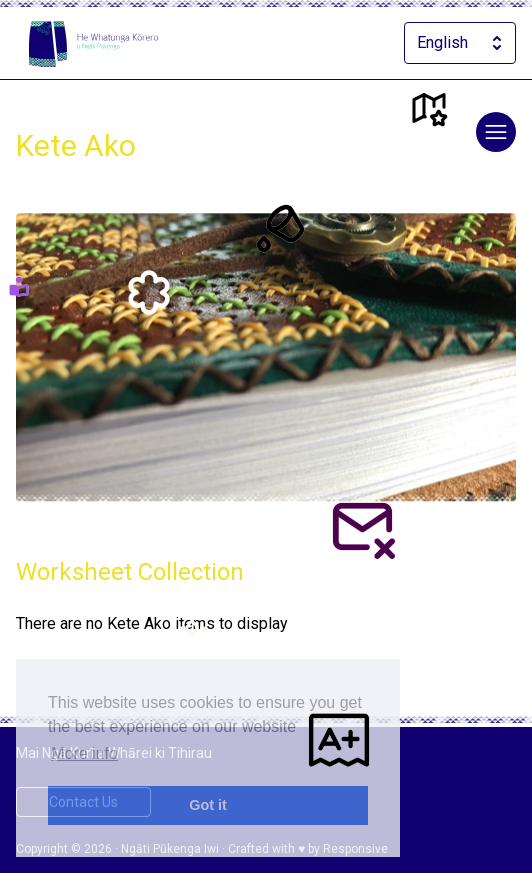 The height and width of the screenshot is (873, 532). What do you see at coordinates (280, 228) in the screenshot?
I see `select a fill color` at bounding box center [280, 228].